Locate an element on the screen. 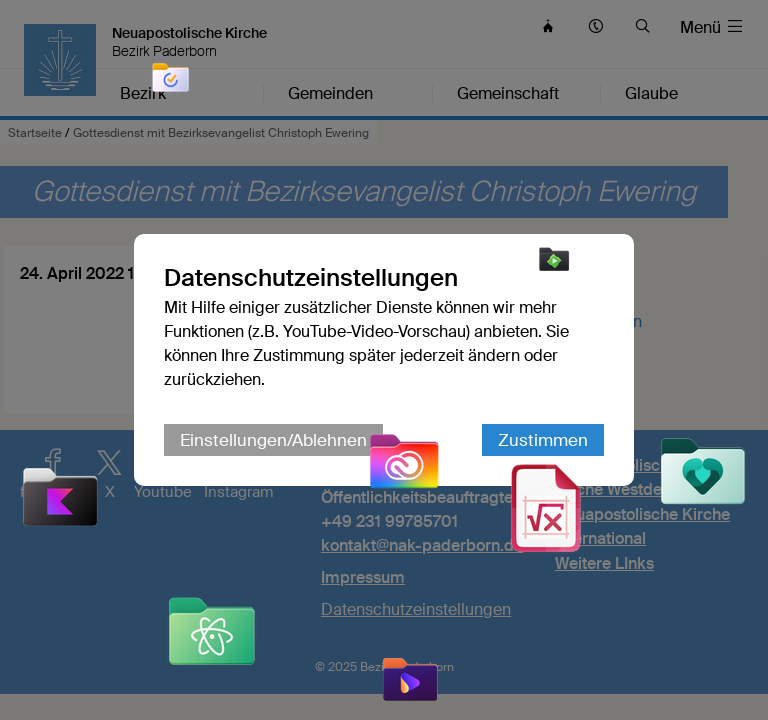 The image size is (768, 720). open ticktick tasks folder is located at coordinates (170, 78).